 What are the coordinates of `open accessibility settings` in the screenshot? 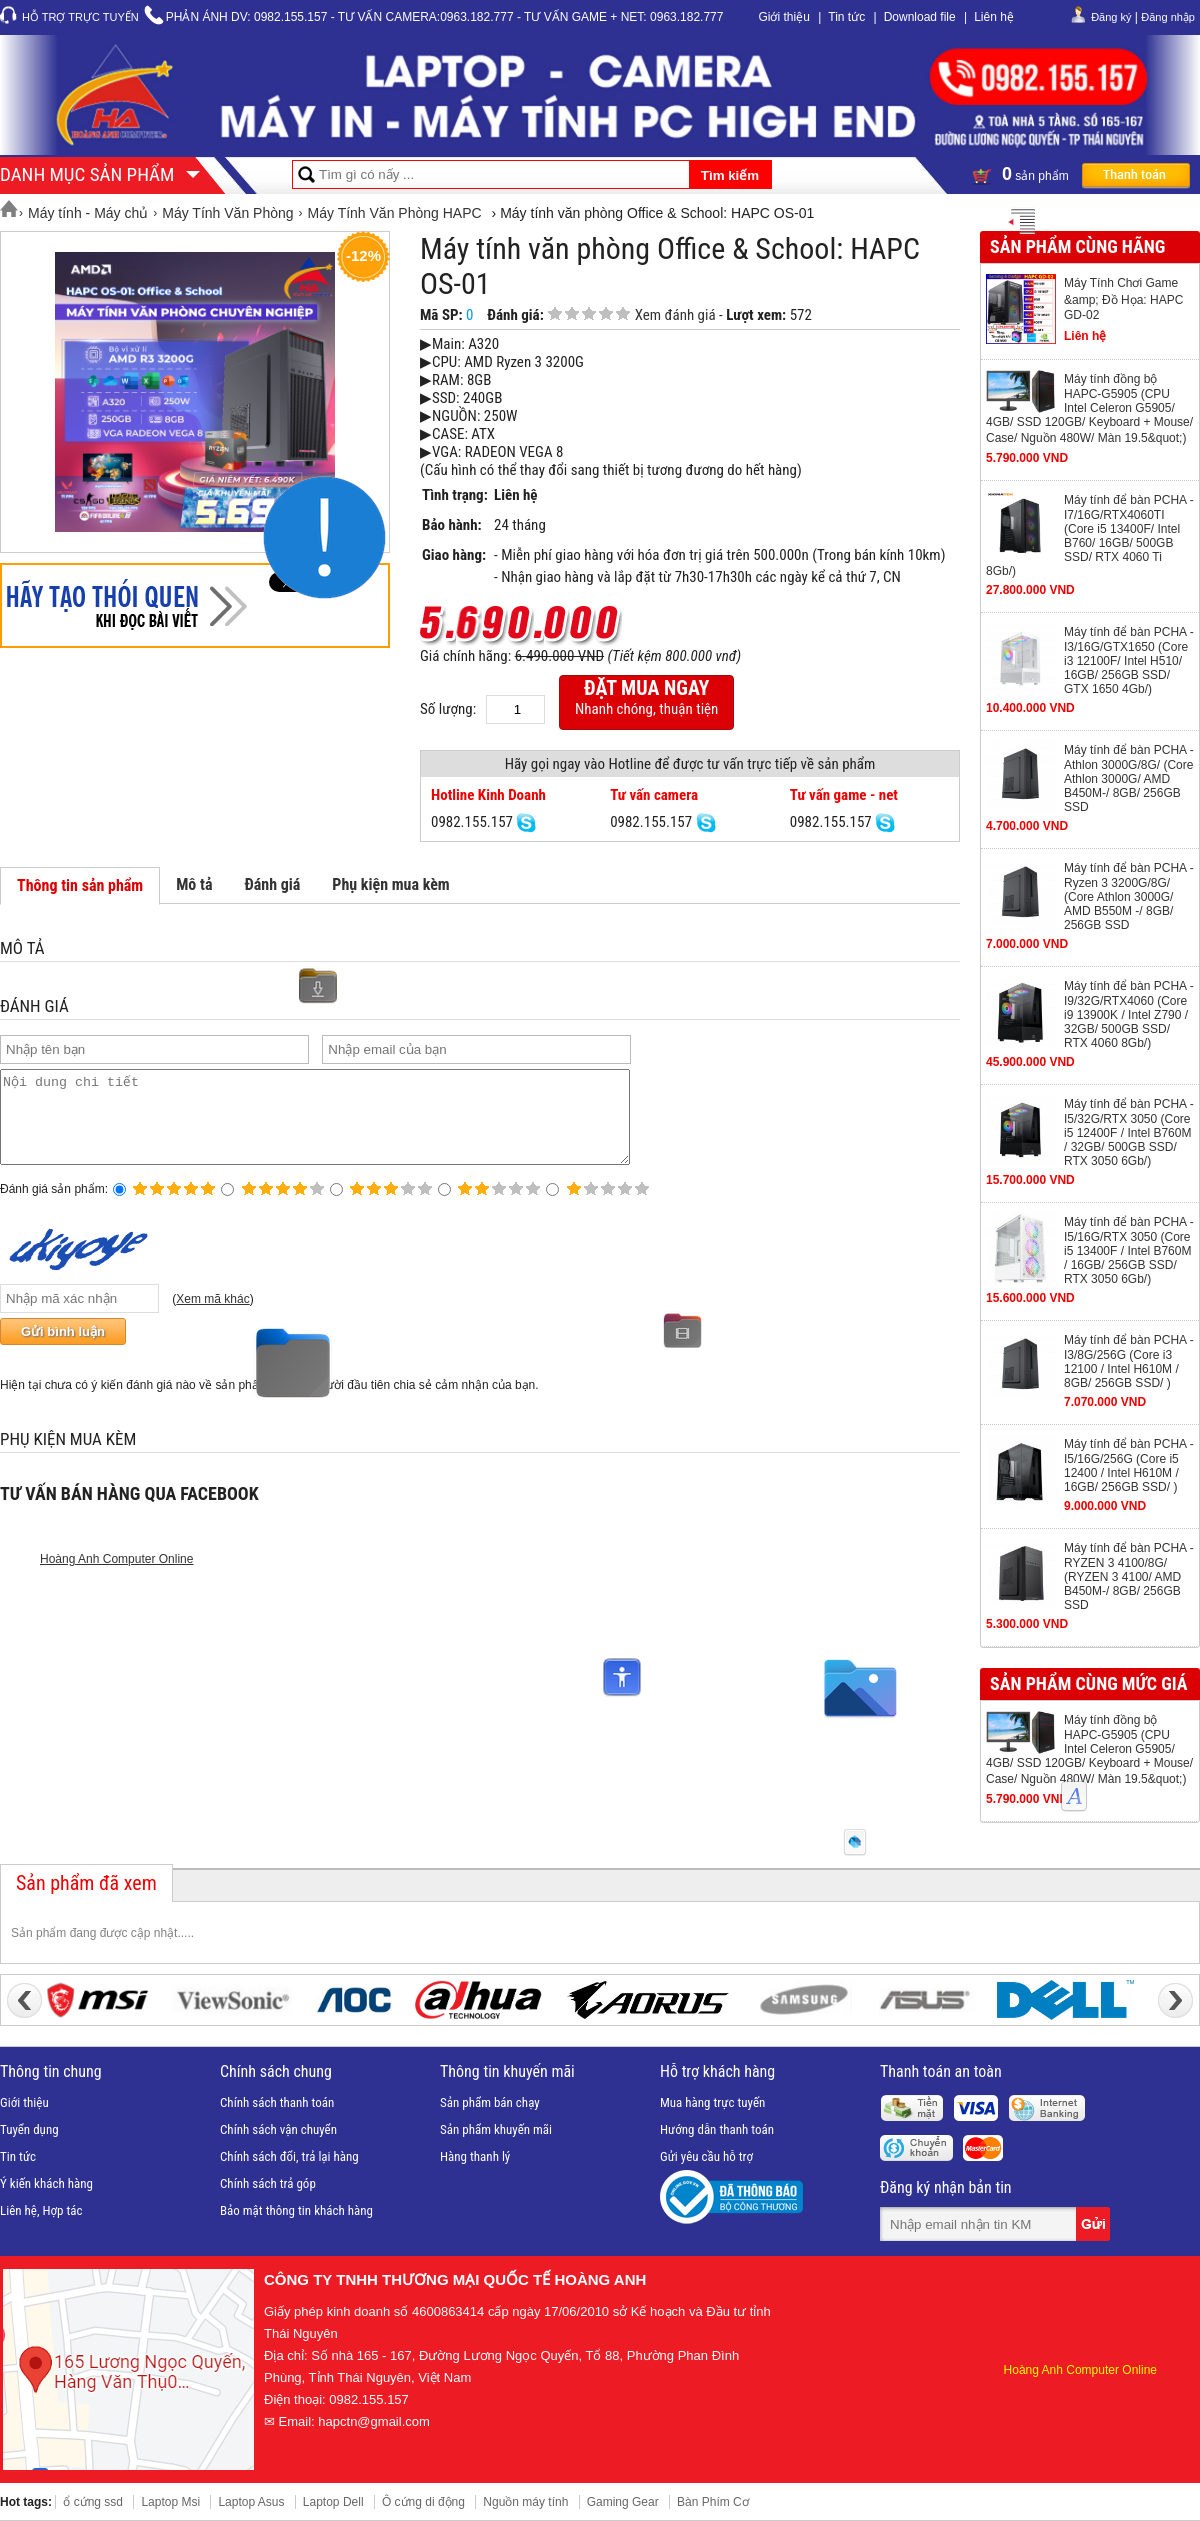 It's located at (622, 1677).